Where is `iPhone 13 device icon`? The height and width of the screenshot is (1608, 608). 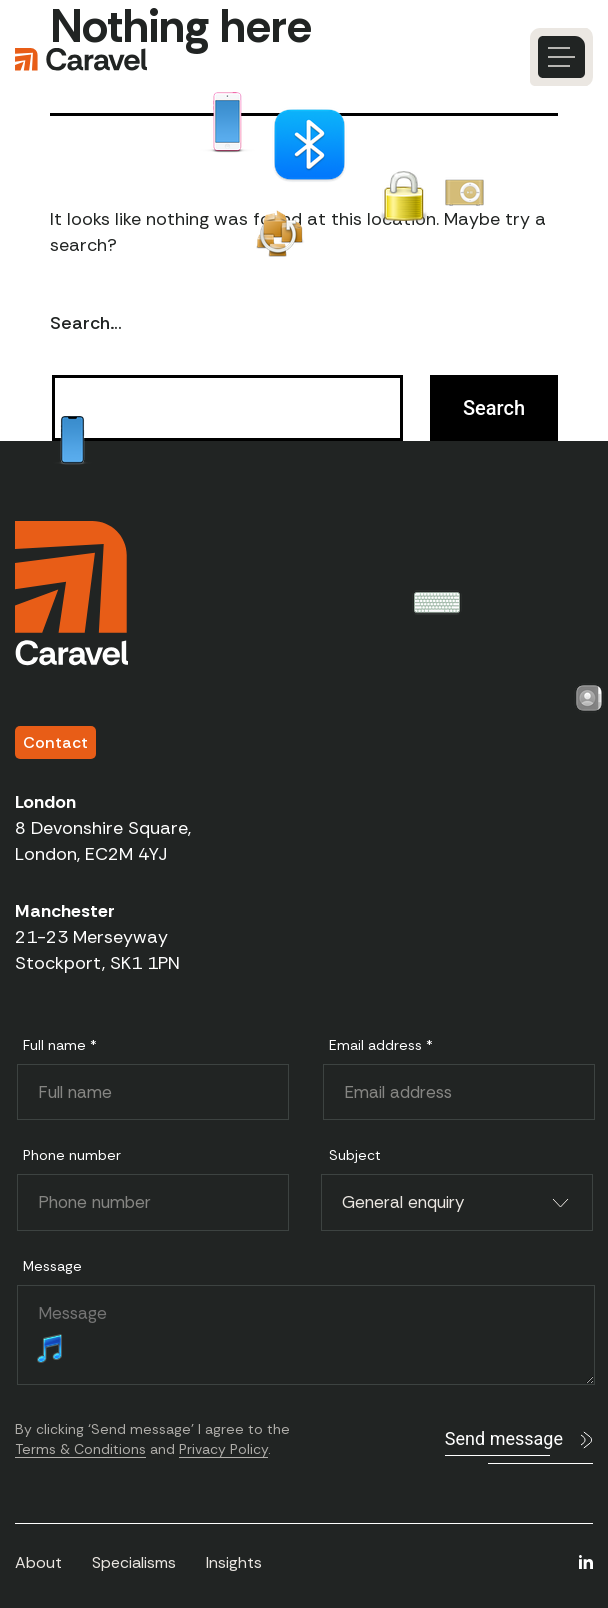
iPhone 13 device icon is located at coordinates (72, 440).